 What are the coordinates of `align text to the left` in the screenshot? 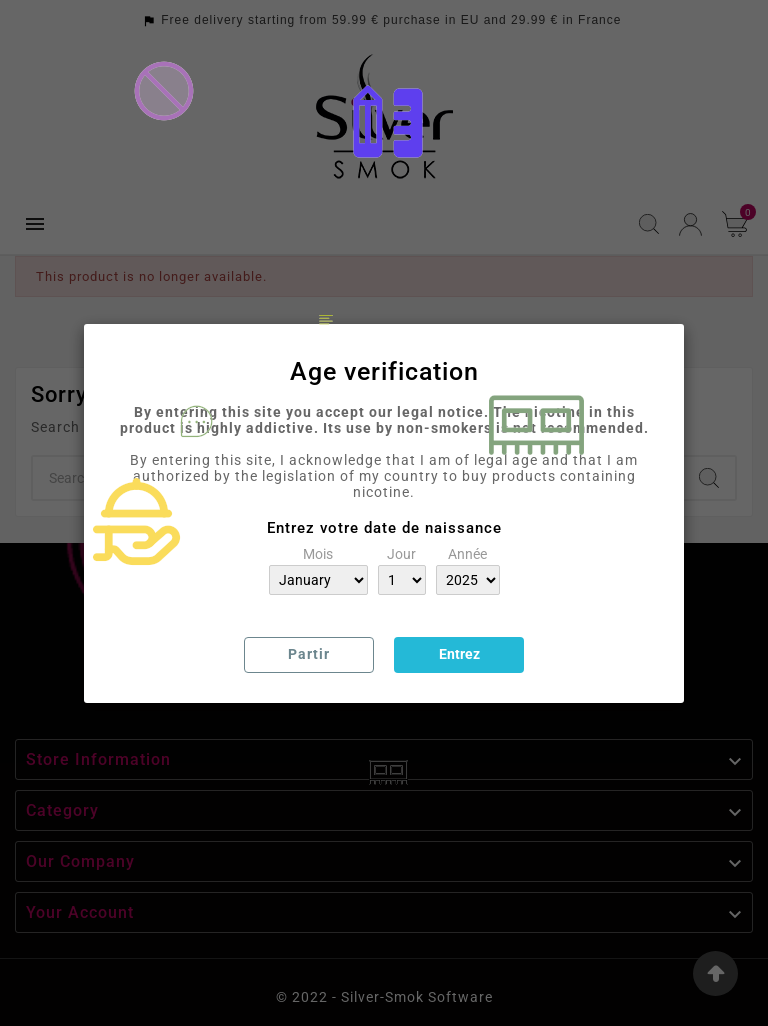 It's located at (326, 320).